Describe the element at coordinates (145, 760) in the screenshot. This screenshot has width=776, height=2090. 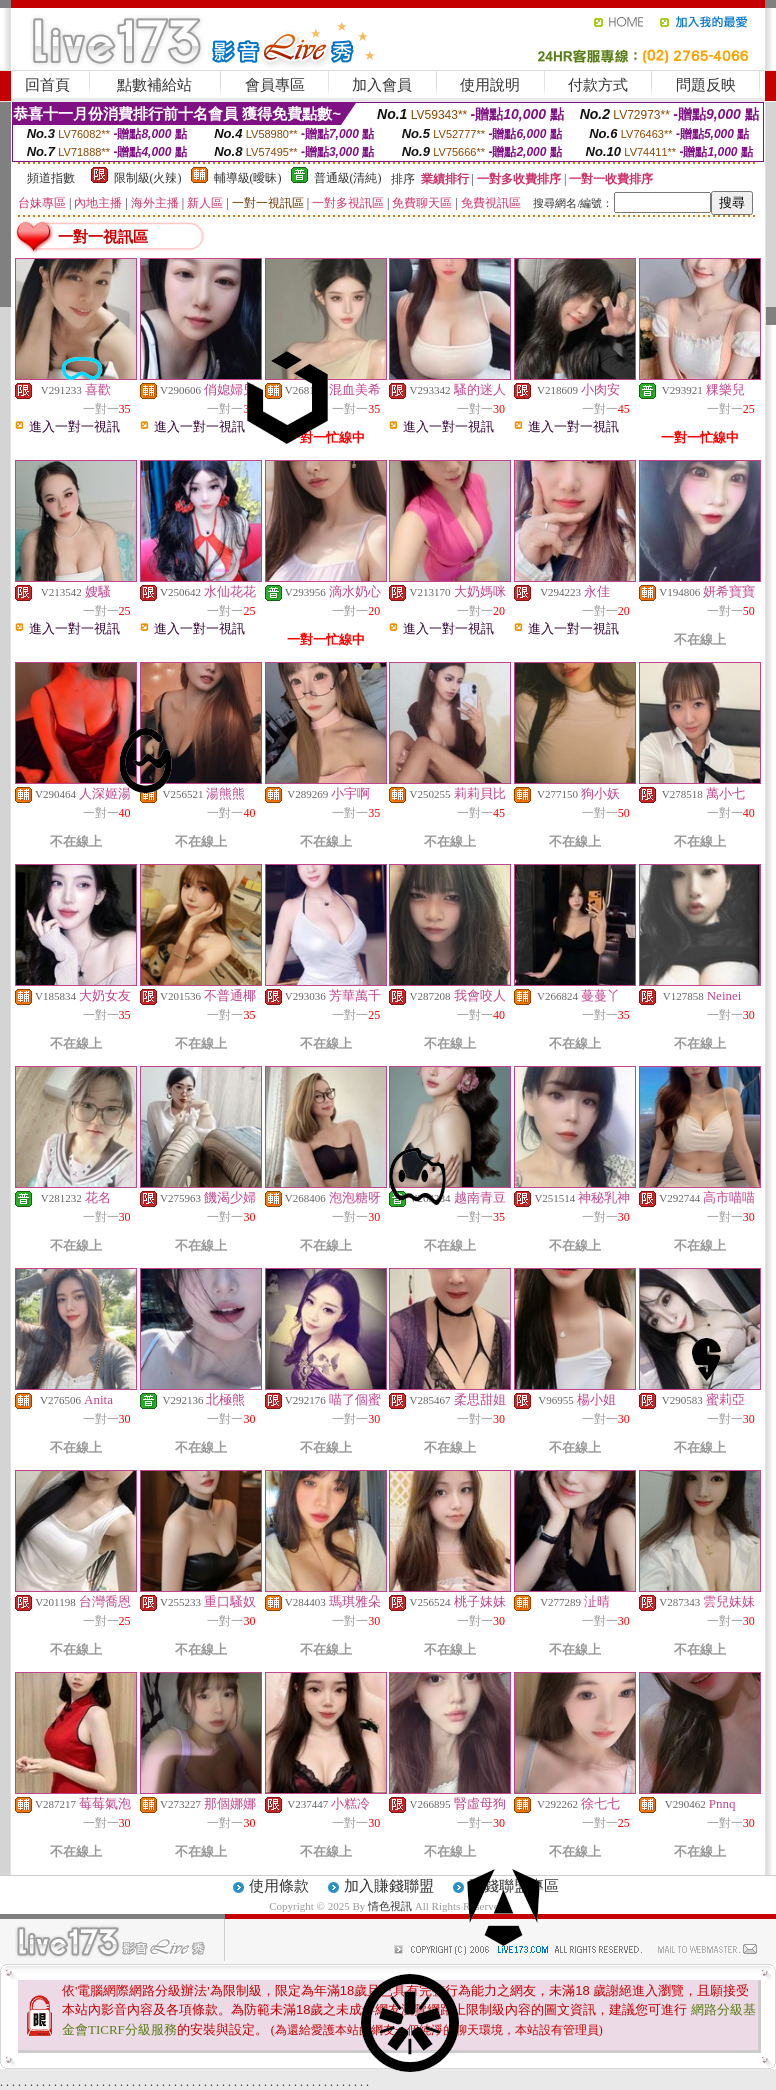
I see `open wegame gaming platform` at that location.